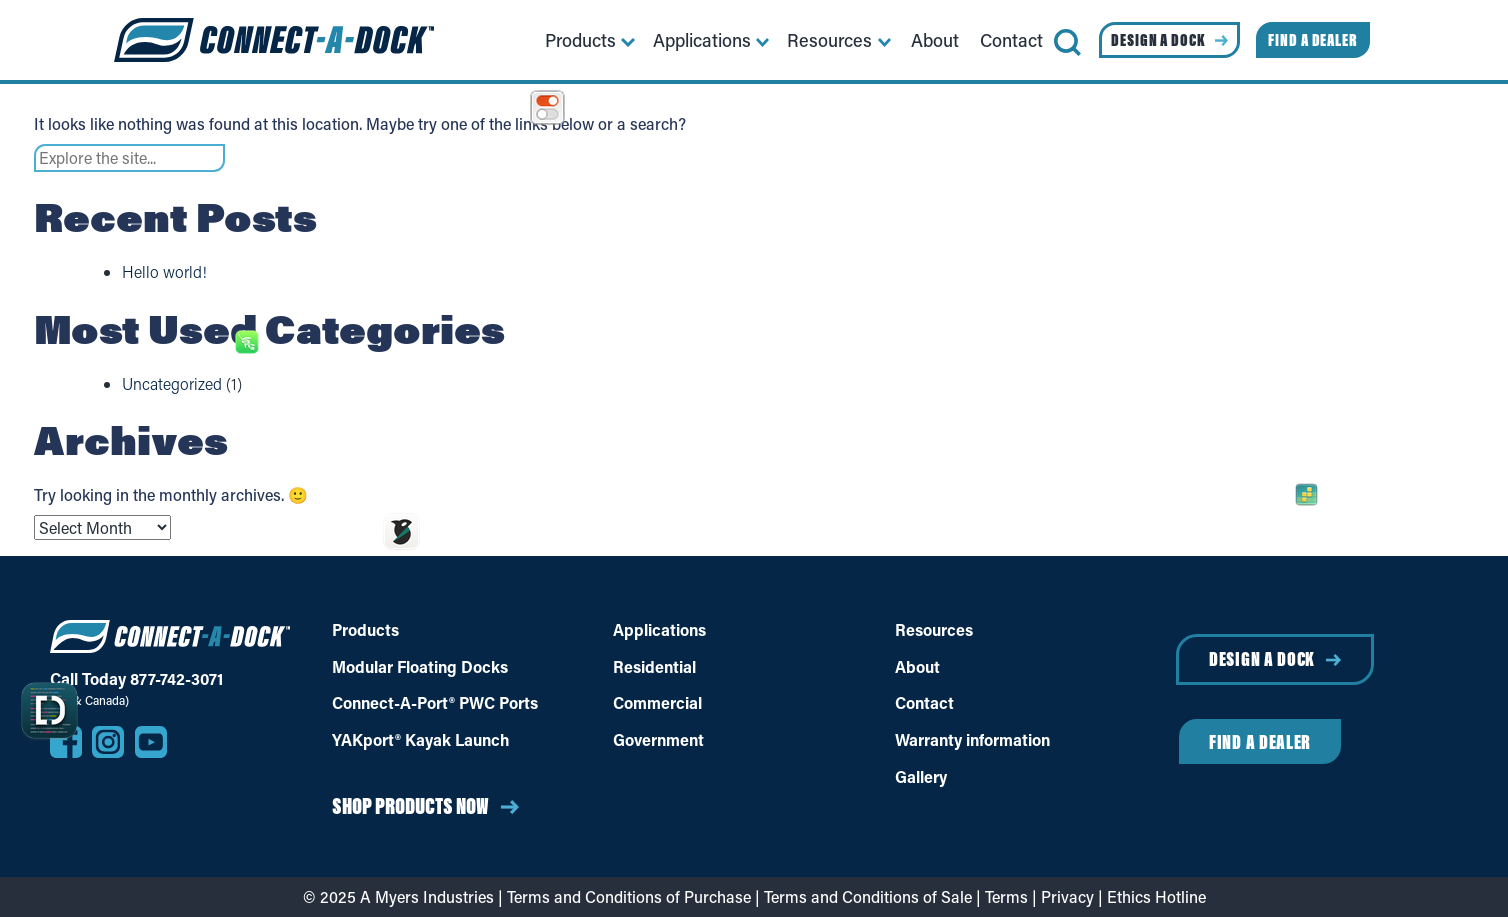 The width and height of the screenshot is (1508, 917). Describe the element at coordinates (1306, 494) in the screenshot. I see `launch quadrapassel tetris-style puzzle game` at that location.